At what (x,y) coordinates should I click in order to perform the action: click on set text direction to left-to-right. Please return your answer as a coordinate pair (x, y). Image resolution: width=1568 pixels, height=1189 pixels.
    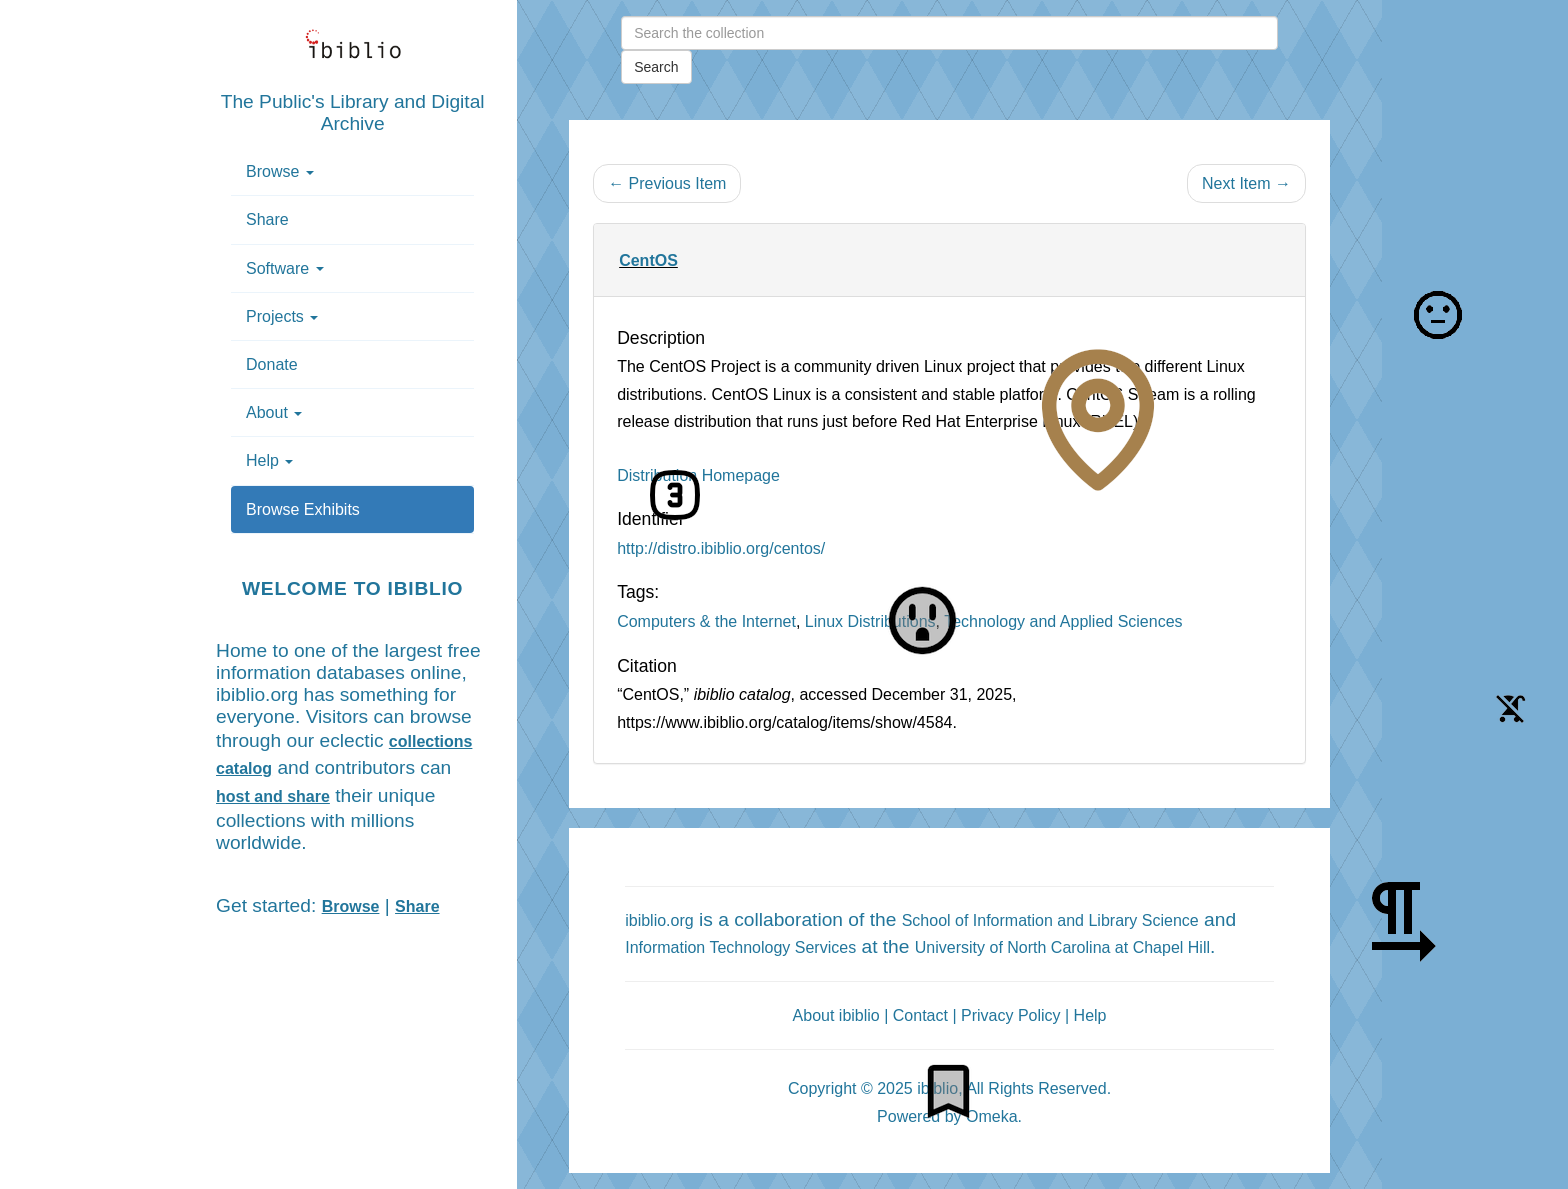
    Looking at the image, I should click on (1400, 922).